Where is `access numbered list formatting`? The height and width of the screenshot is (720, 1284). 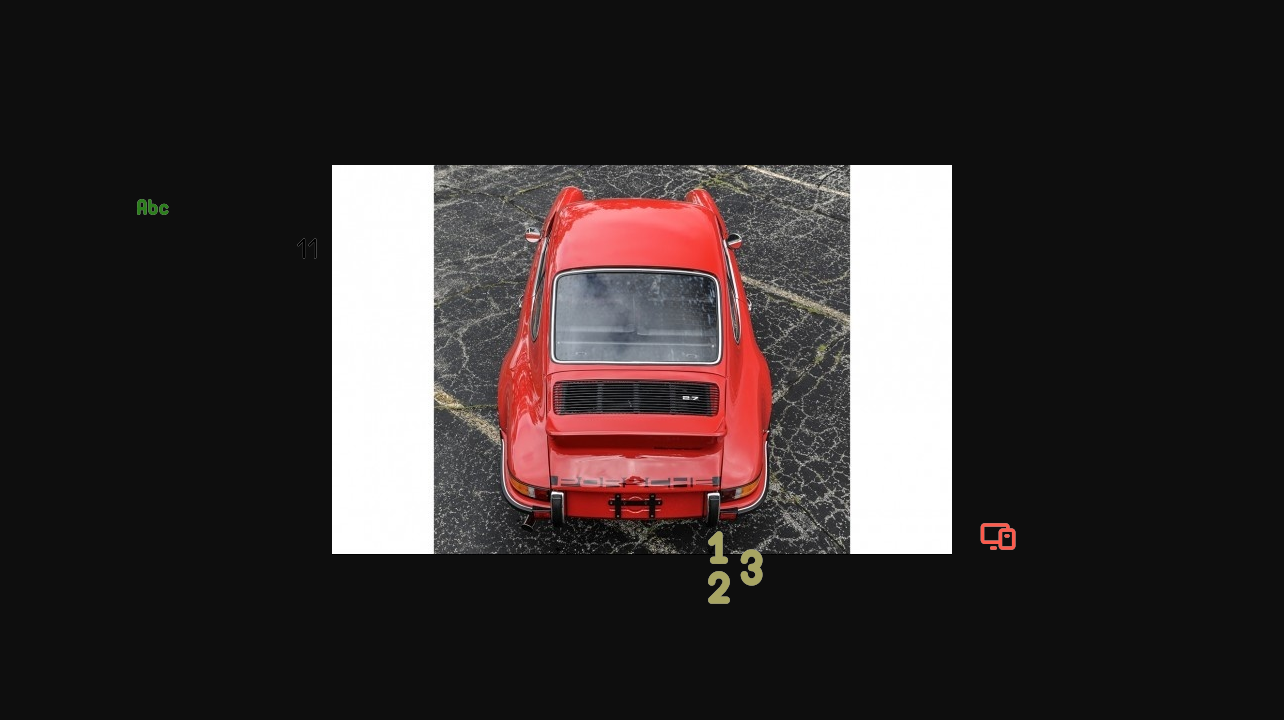 access numbered list formatting is located at coordinates (733, 567).